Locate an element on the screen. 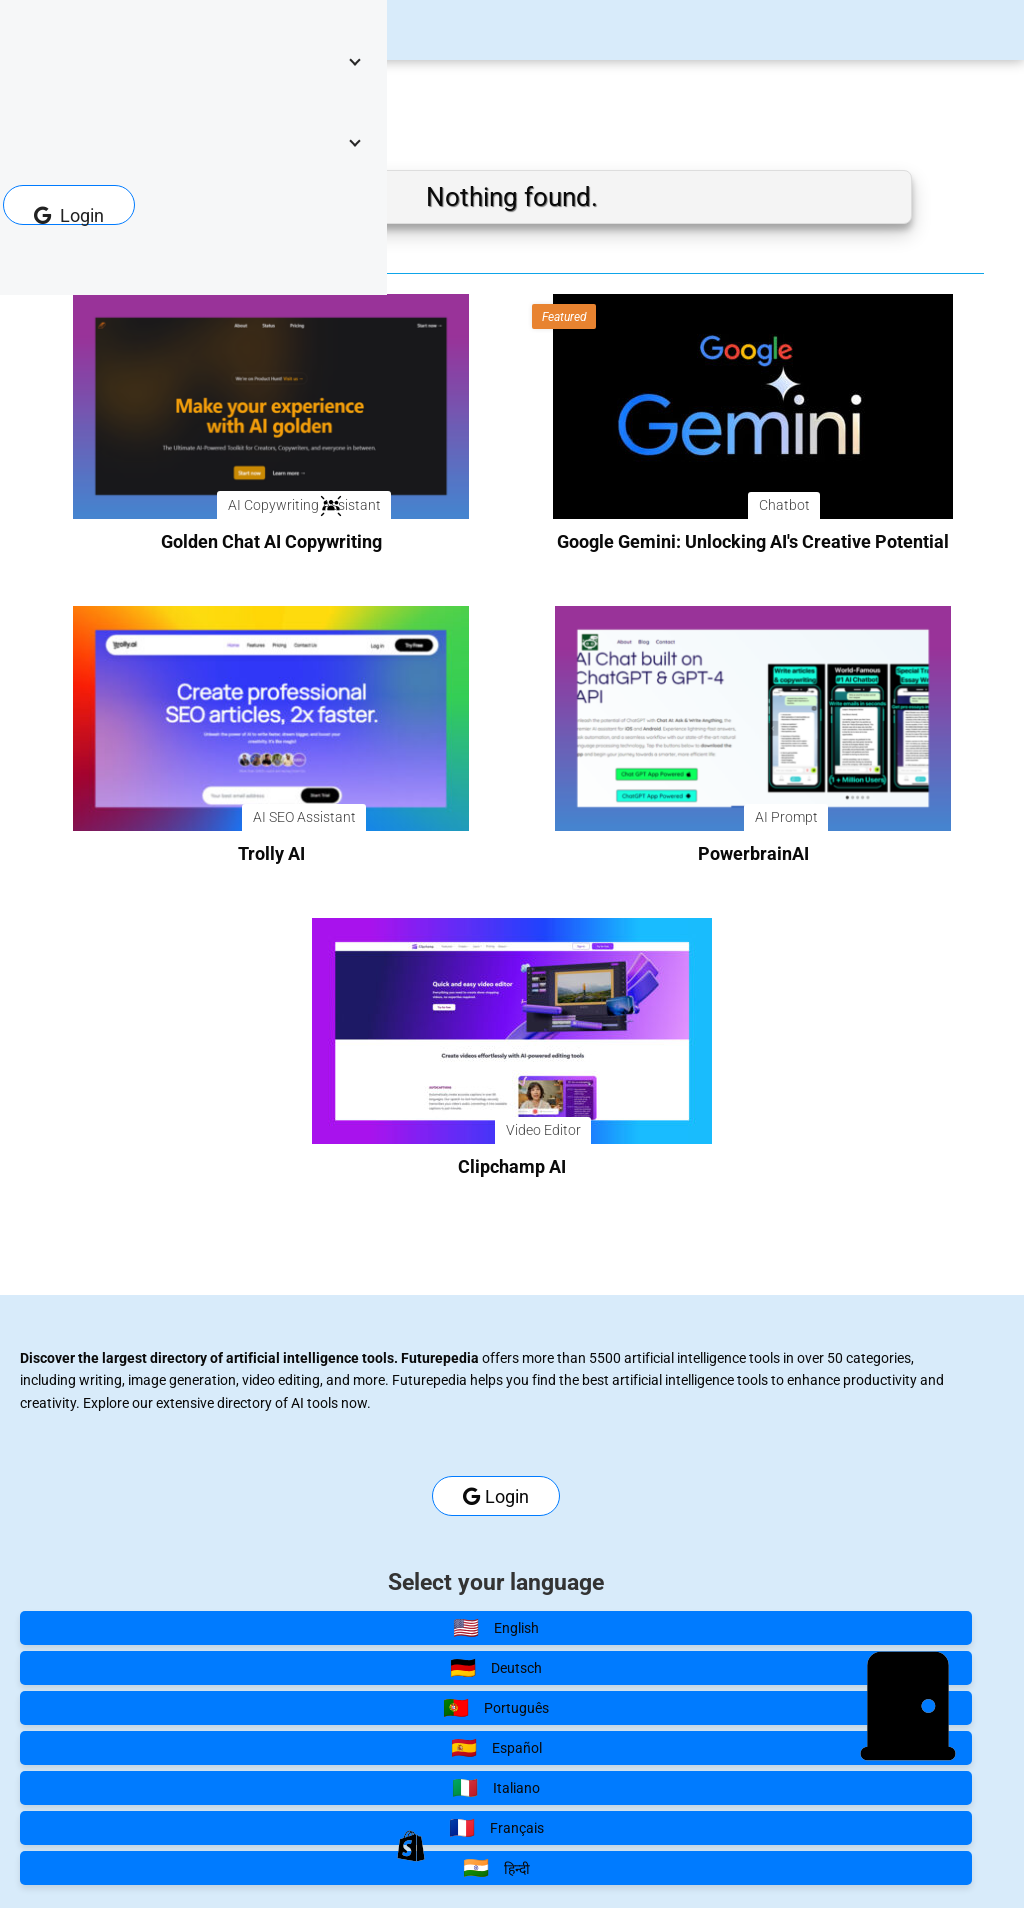 This screenshot has width=1024, height=1908. open shopify store management is located at coordinates (411, 1846).